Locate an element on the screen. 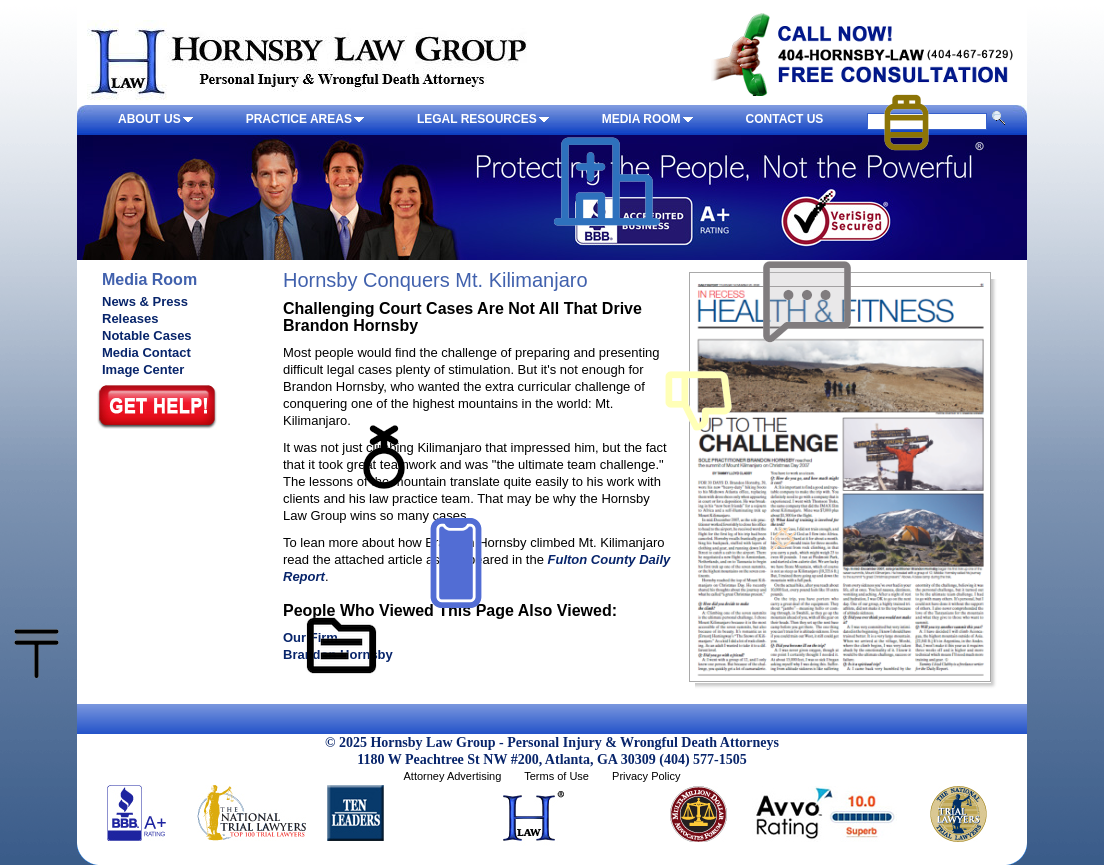 Image resolution: width=1104 pixels, height=865 pixels. access source files or documents is located at coordinates (341, 645).